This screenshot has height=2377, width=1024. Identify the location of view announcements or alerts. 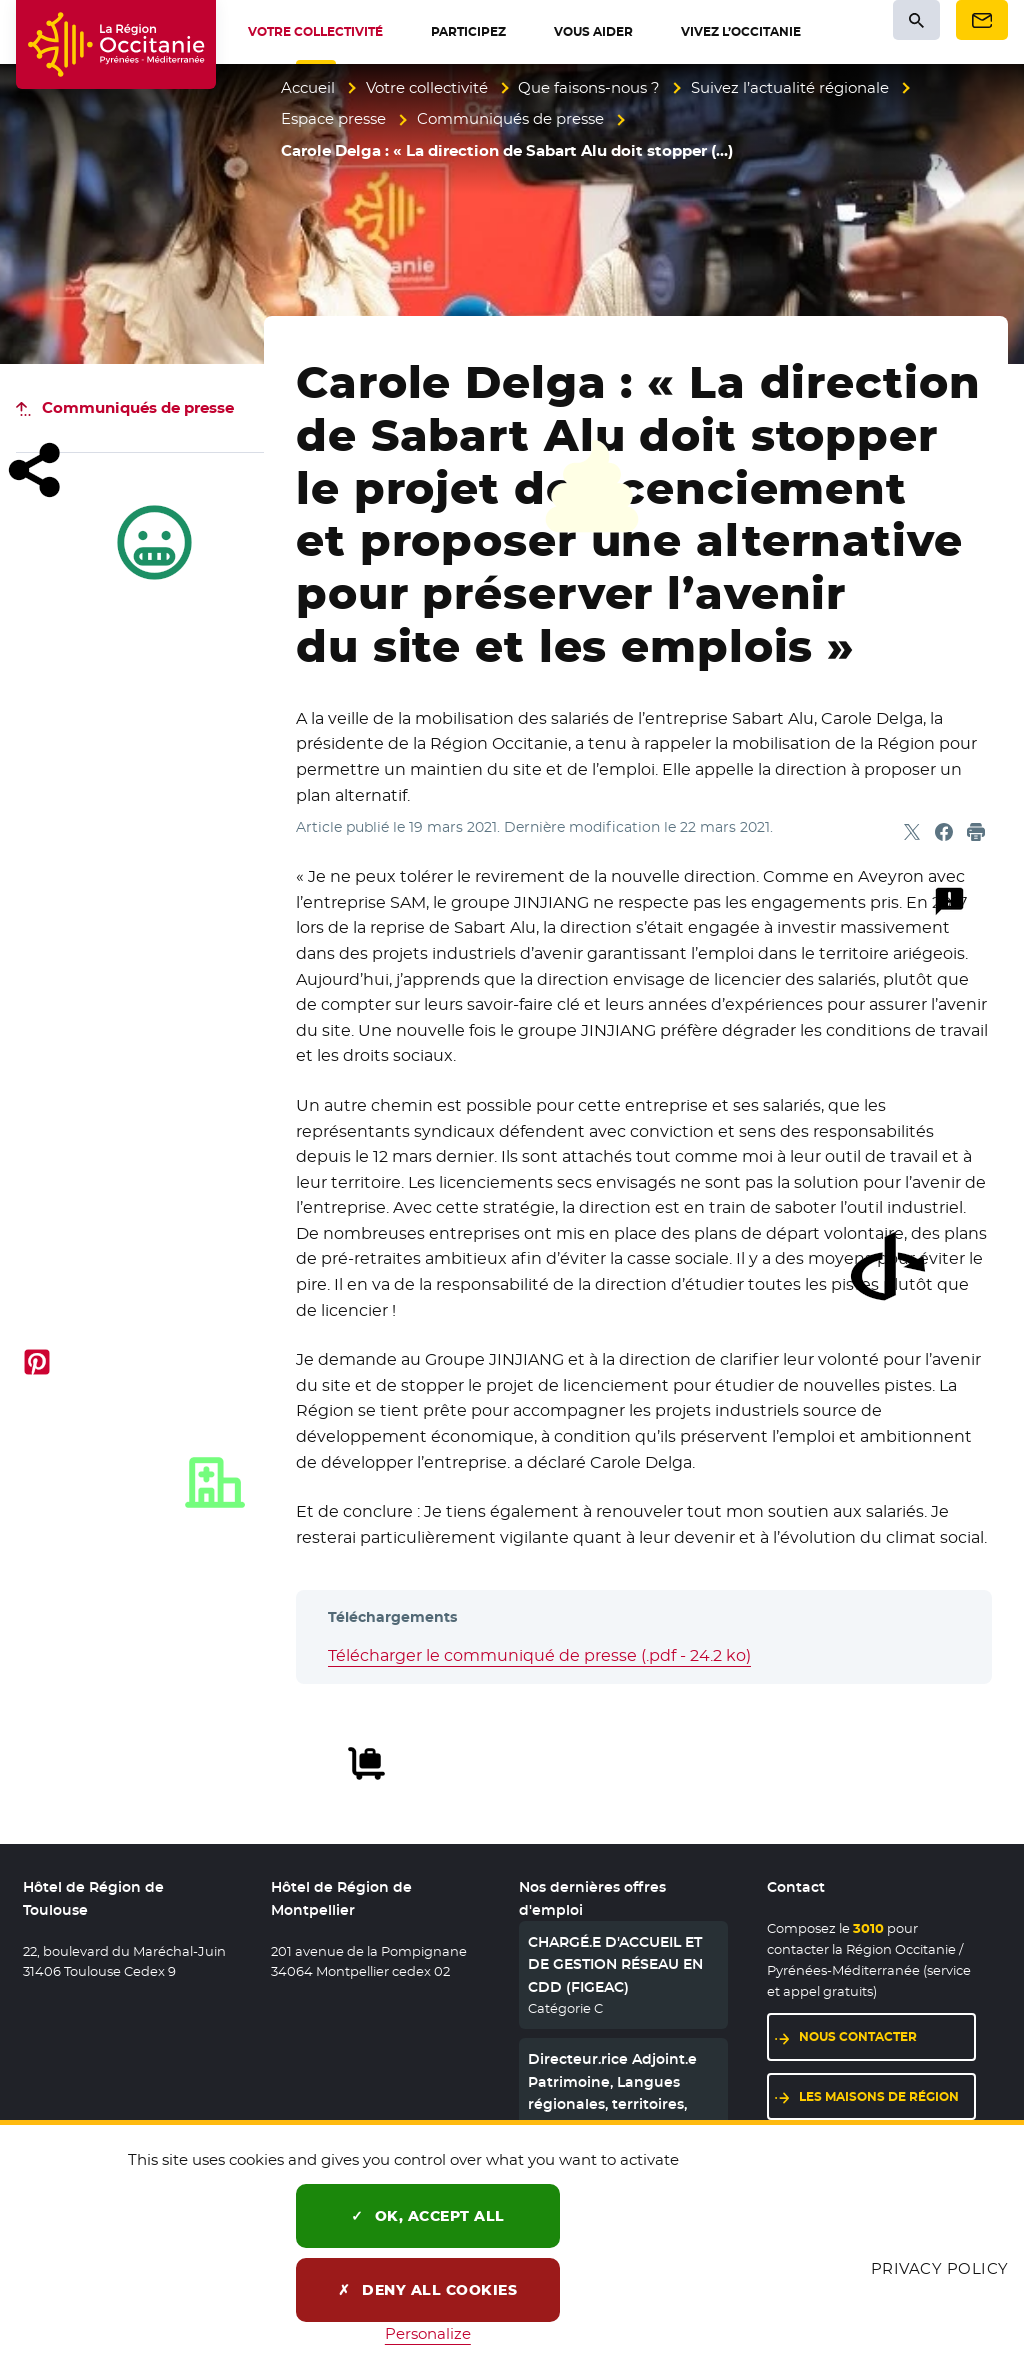
(949, 901).